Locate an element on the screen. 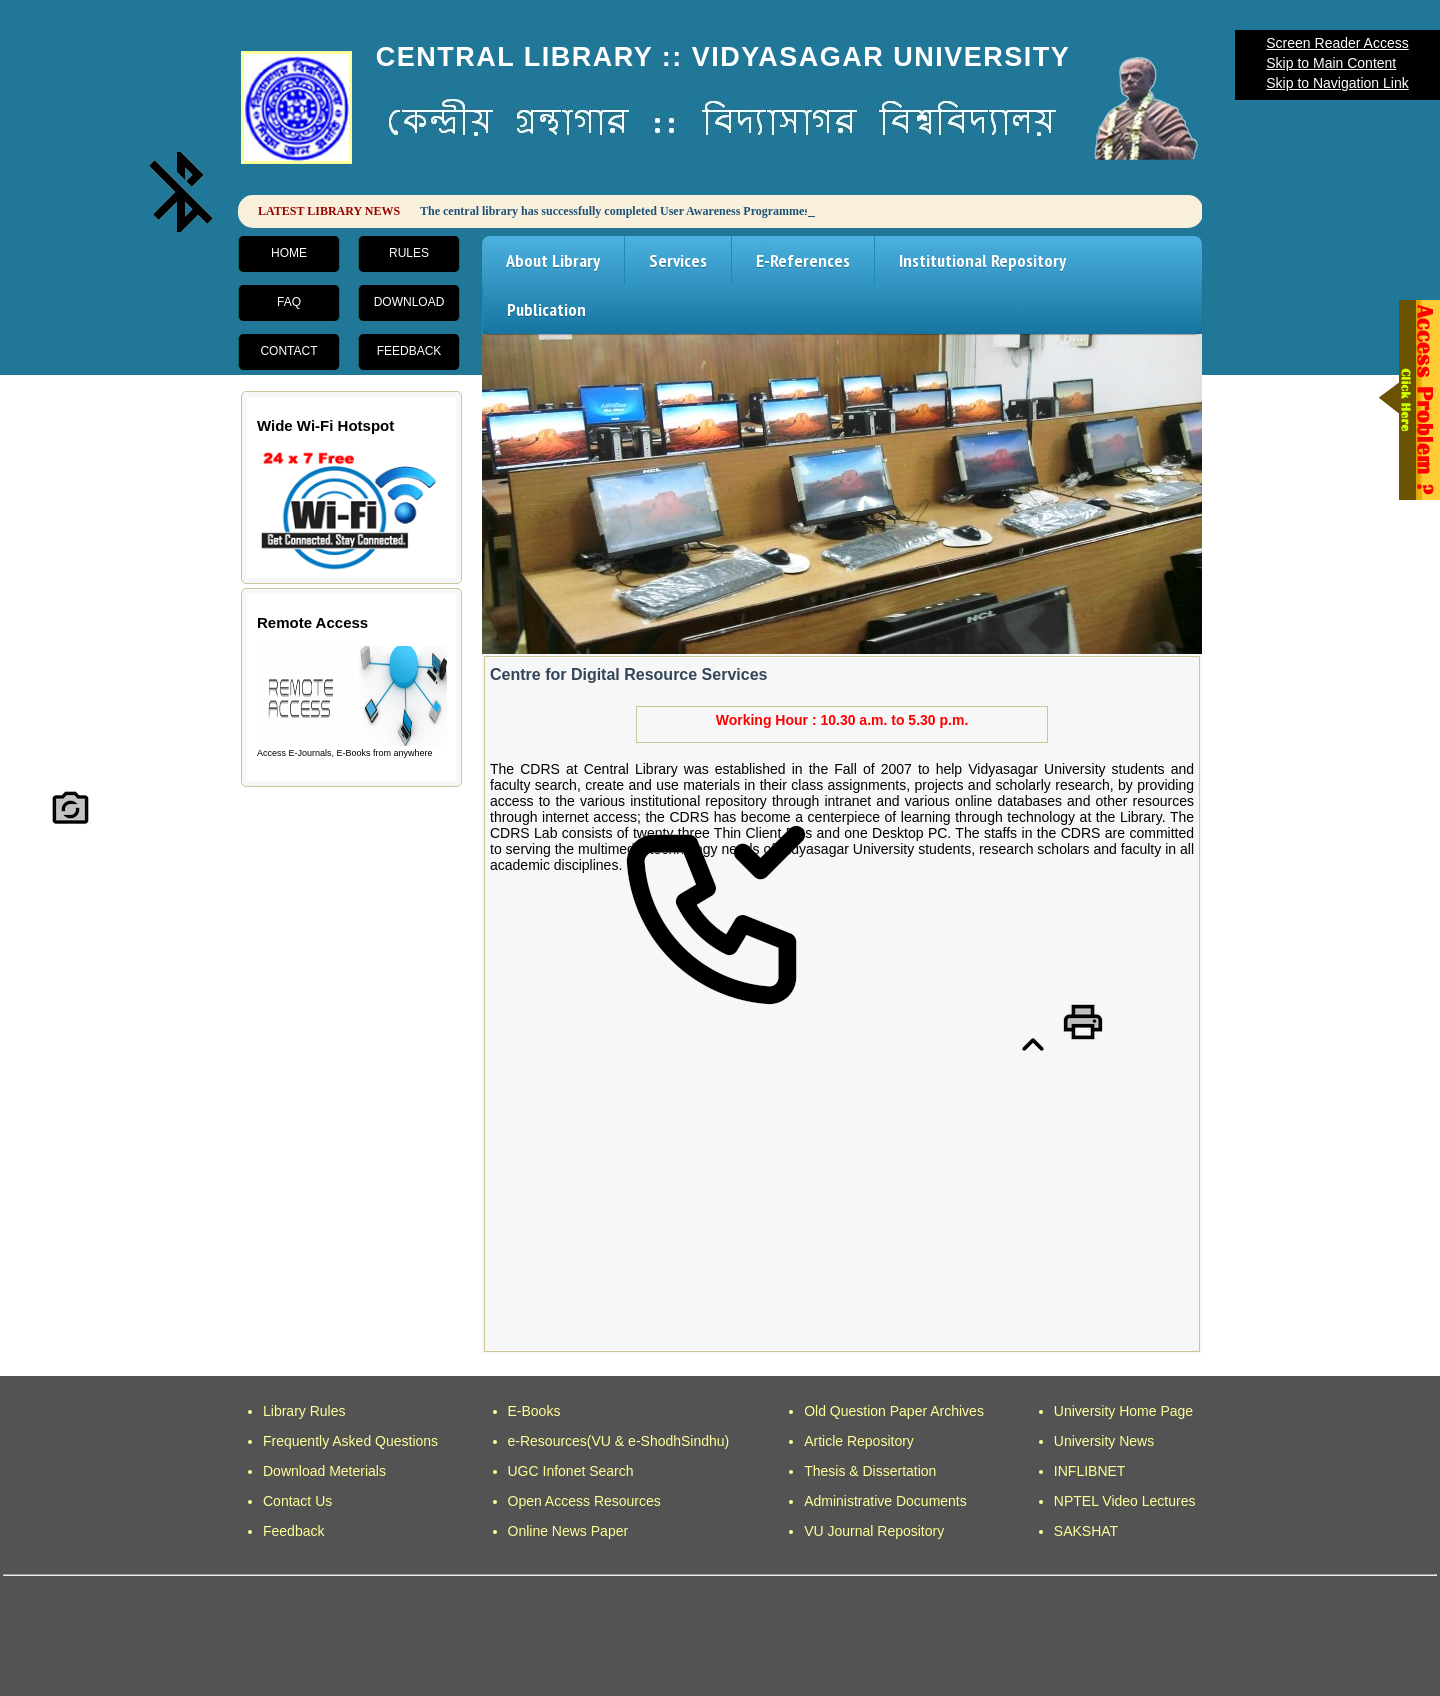 This screenshot has width=1440, height=1696. access party mode camera effects is located at coordinates (70, 809).